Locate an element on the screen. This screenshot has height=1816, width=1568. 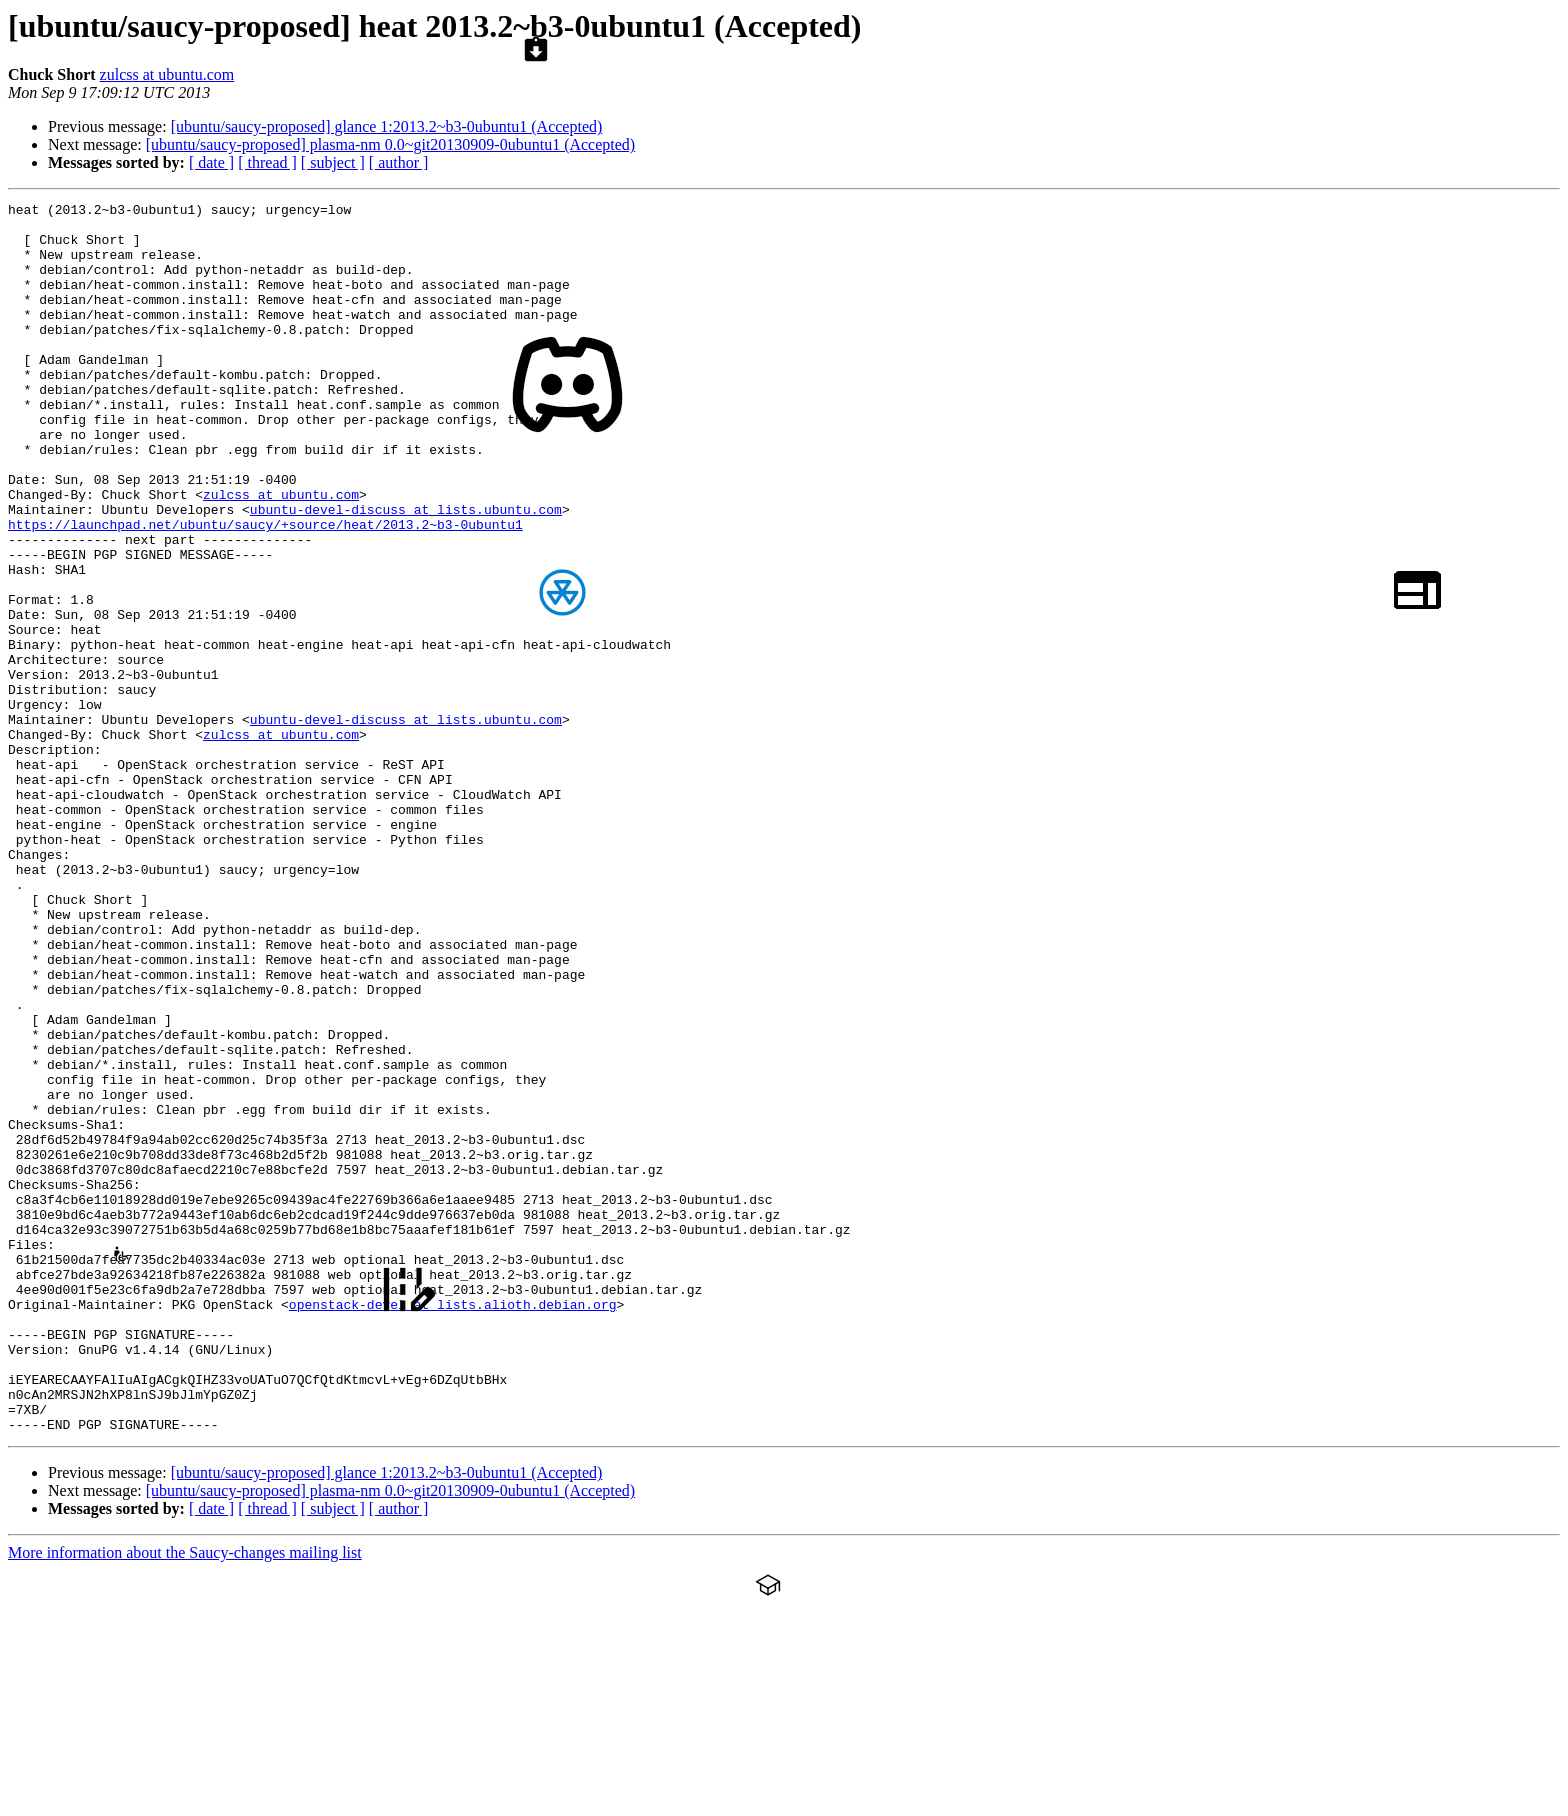
fallout shelter or nuclear safety indicator is located at coordinates (562, 592).